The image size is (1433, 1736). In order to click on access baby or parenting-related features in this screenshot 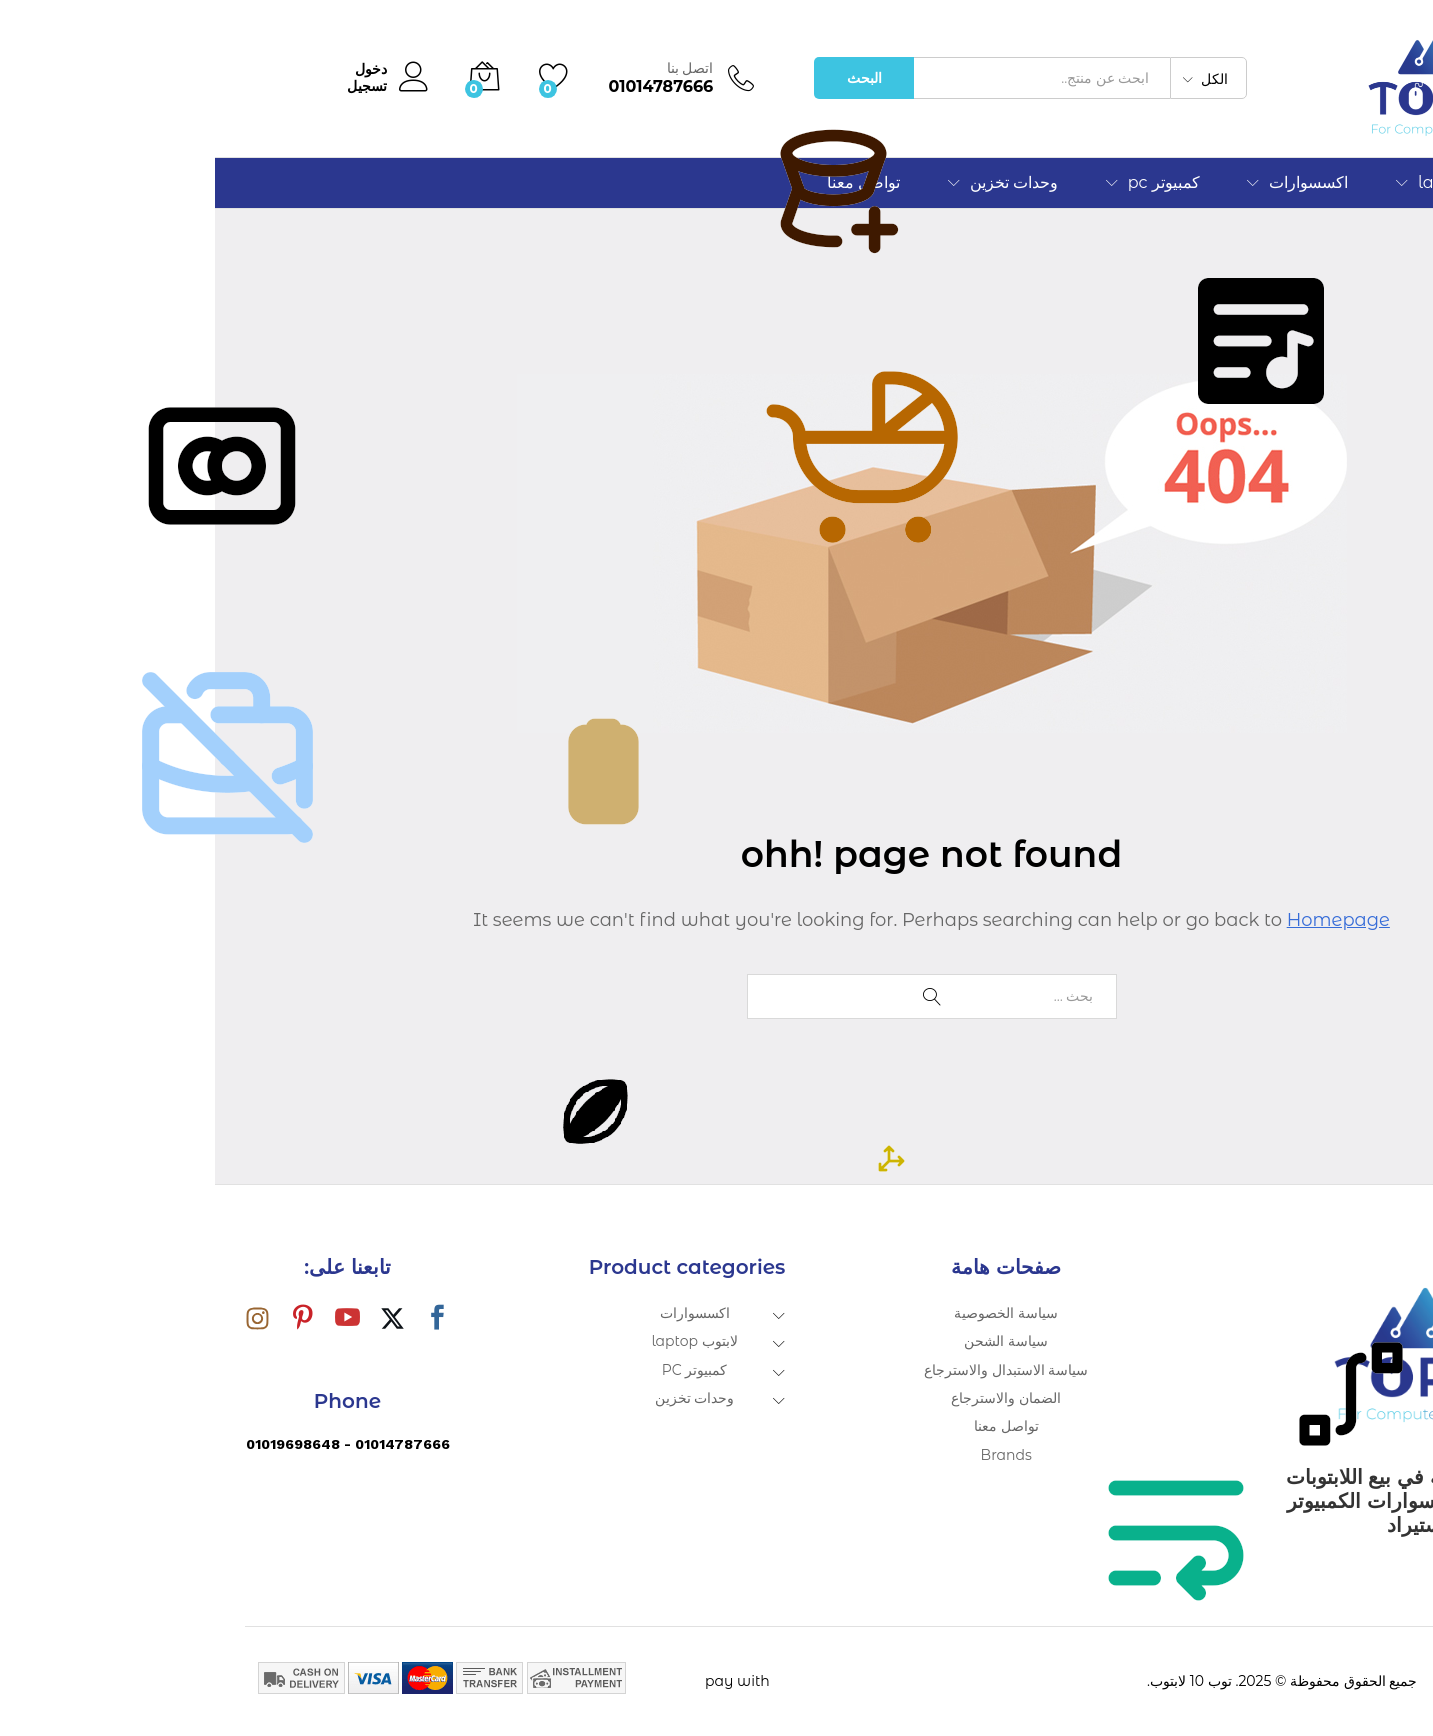, I will do `click(865, 450)`.